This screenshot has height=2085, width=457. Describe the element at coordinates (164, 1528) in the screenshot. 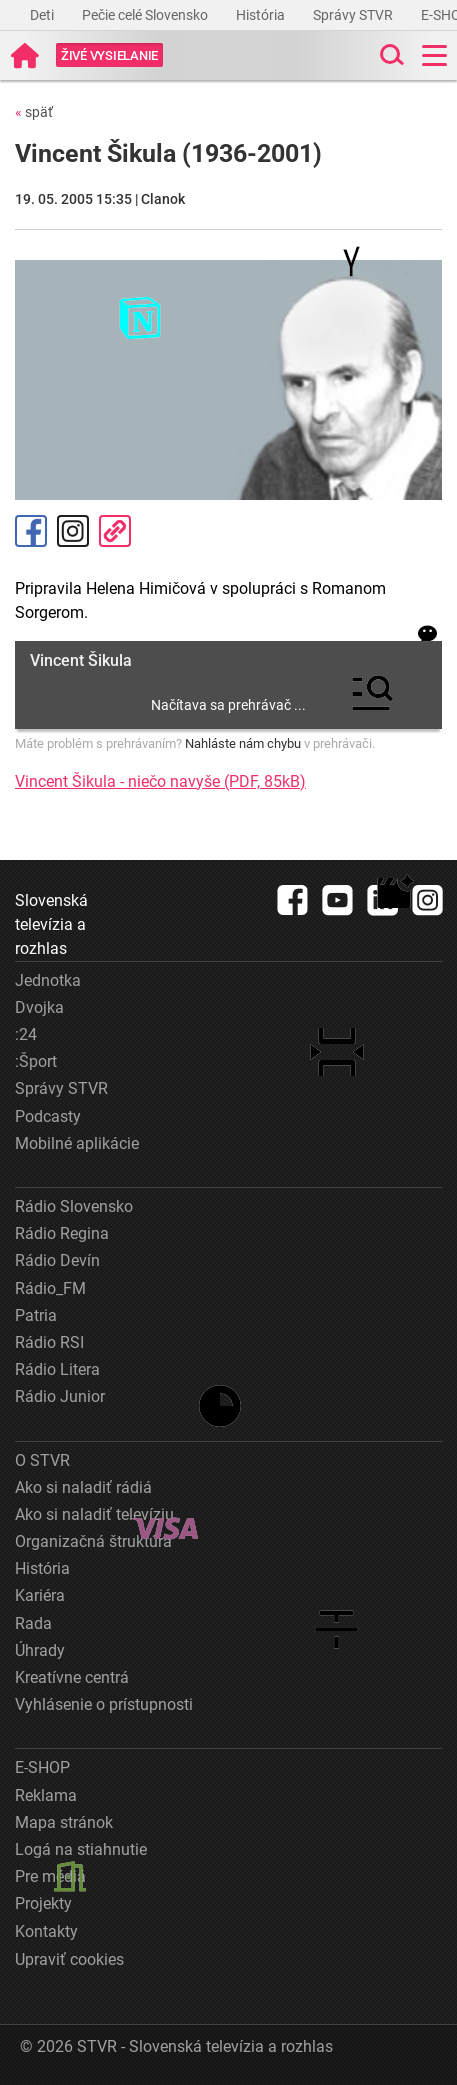

I see `visa payment method accepted` at that location.